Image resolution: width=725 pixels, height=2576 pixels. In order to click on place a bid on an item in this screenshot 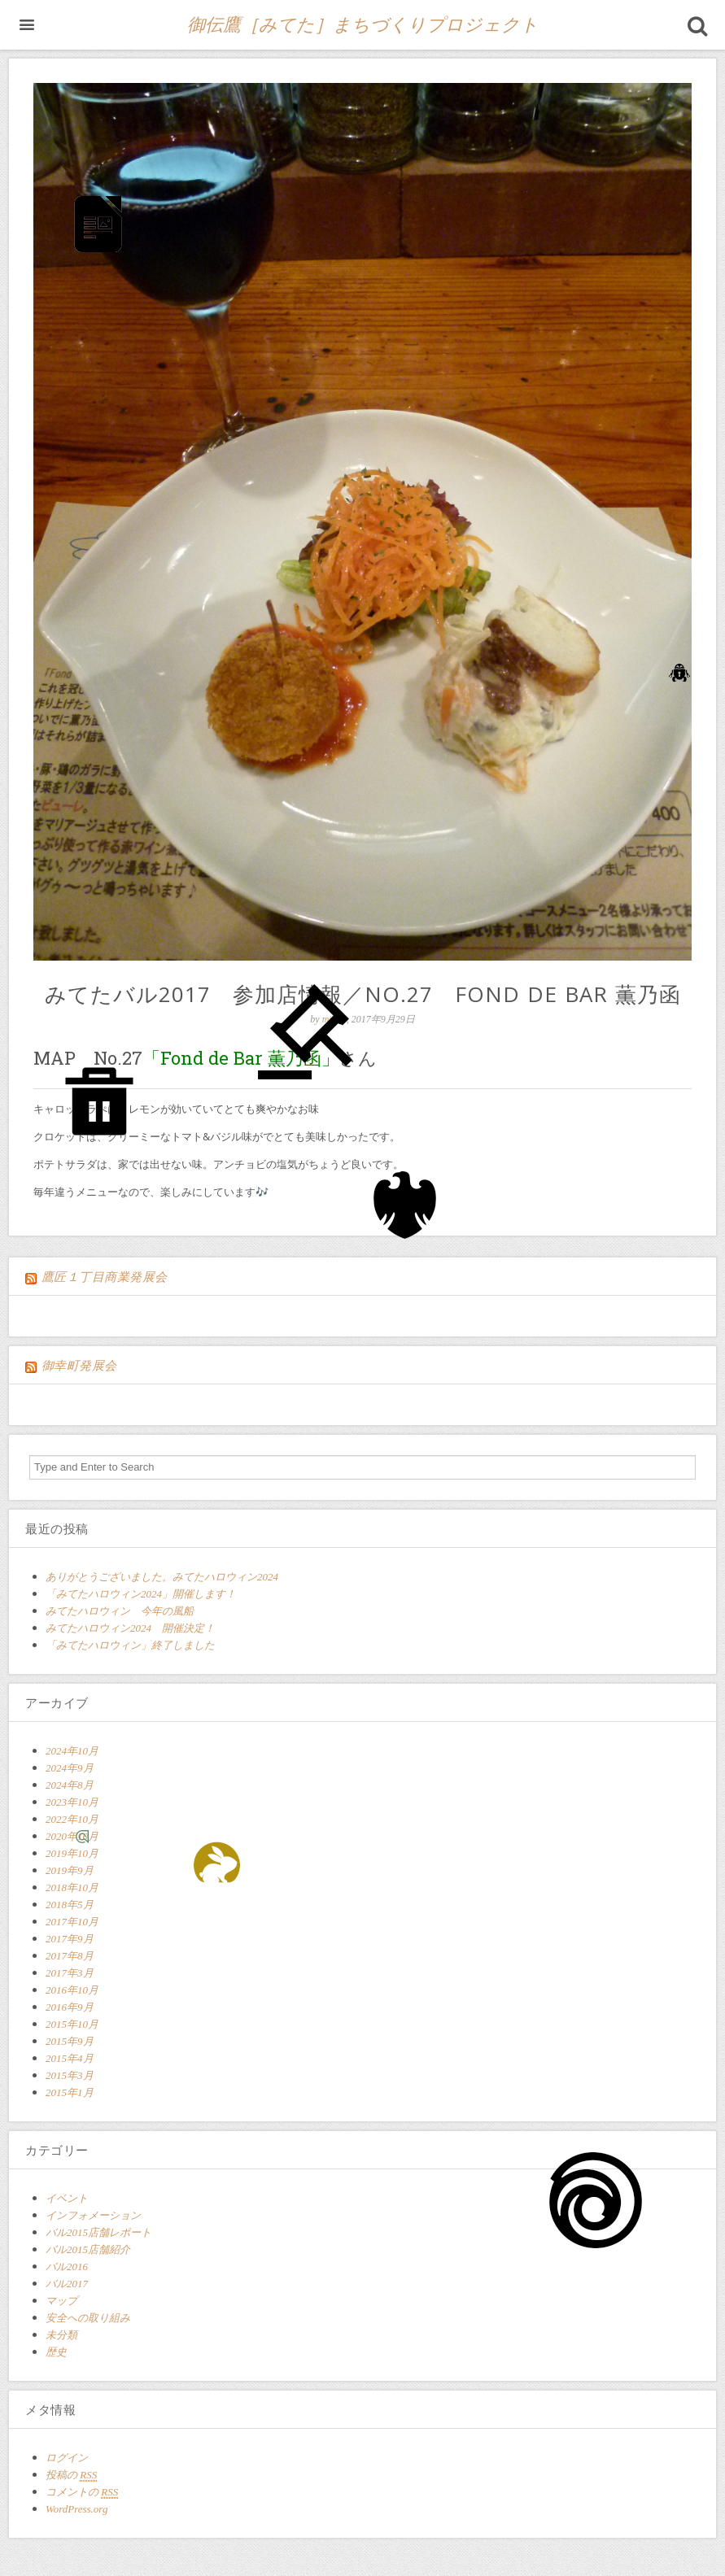, I will do `click(303, 1035)`.